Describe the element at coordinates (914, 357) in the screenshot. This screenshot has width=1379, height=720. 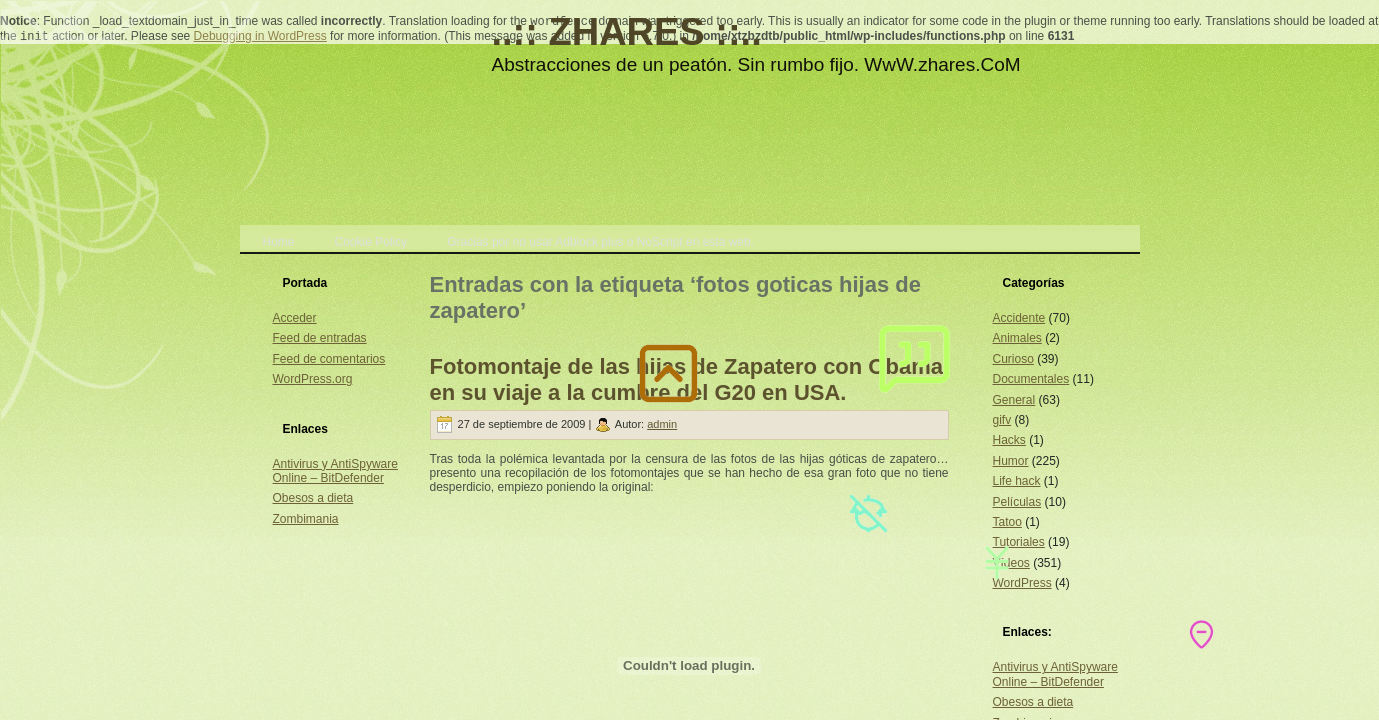
I see `view or send a quoted message` at that location.